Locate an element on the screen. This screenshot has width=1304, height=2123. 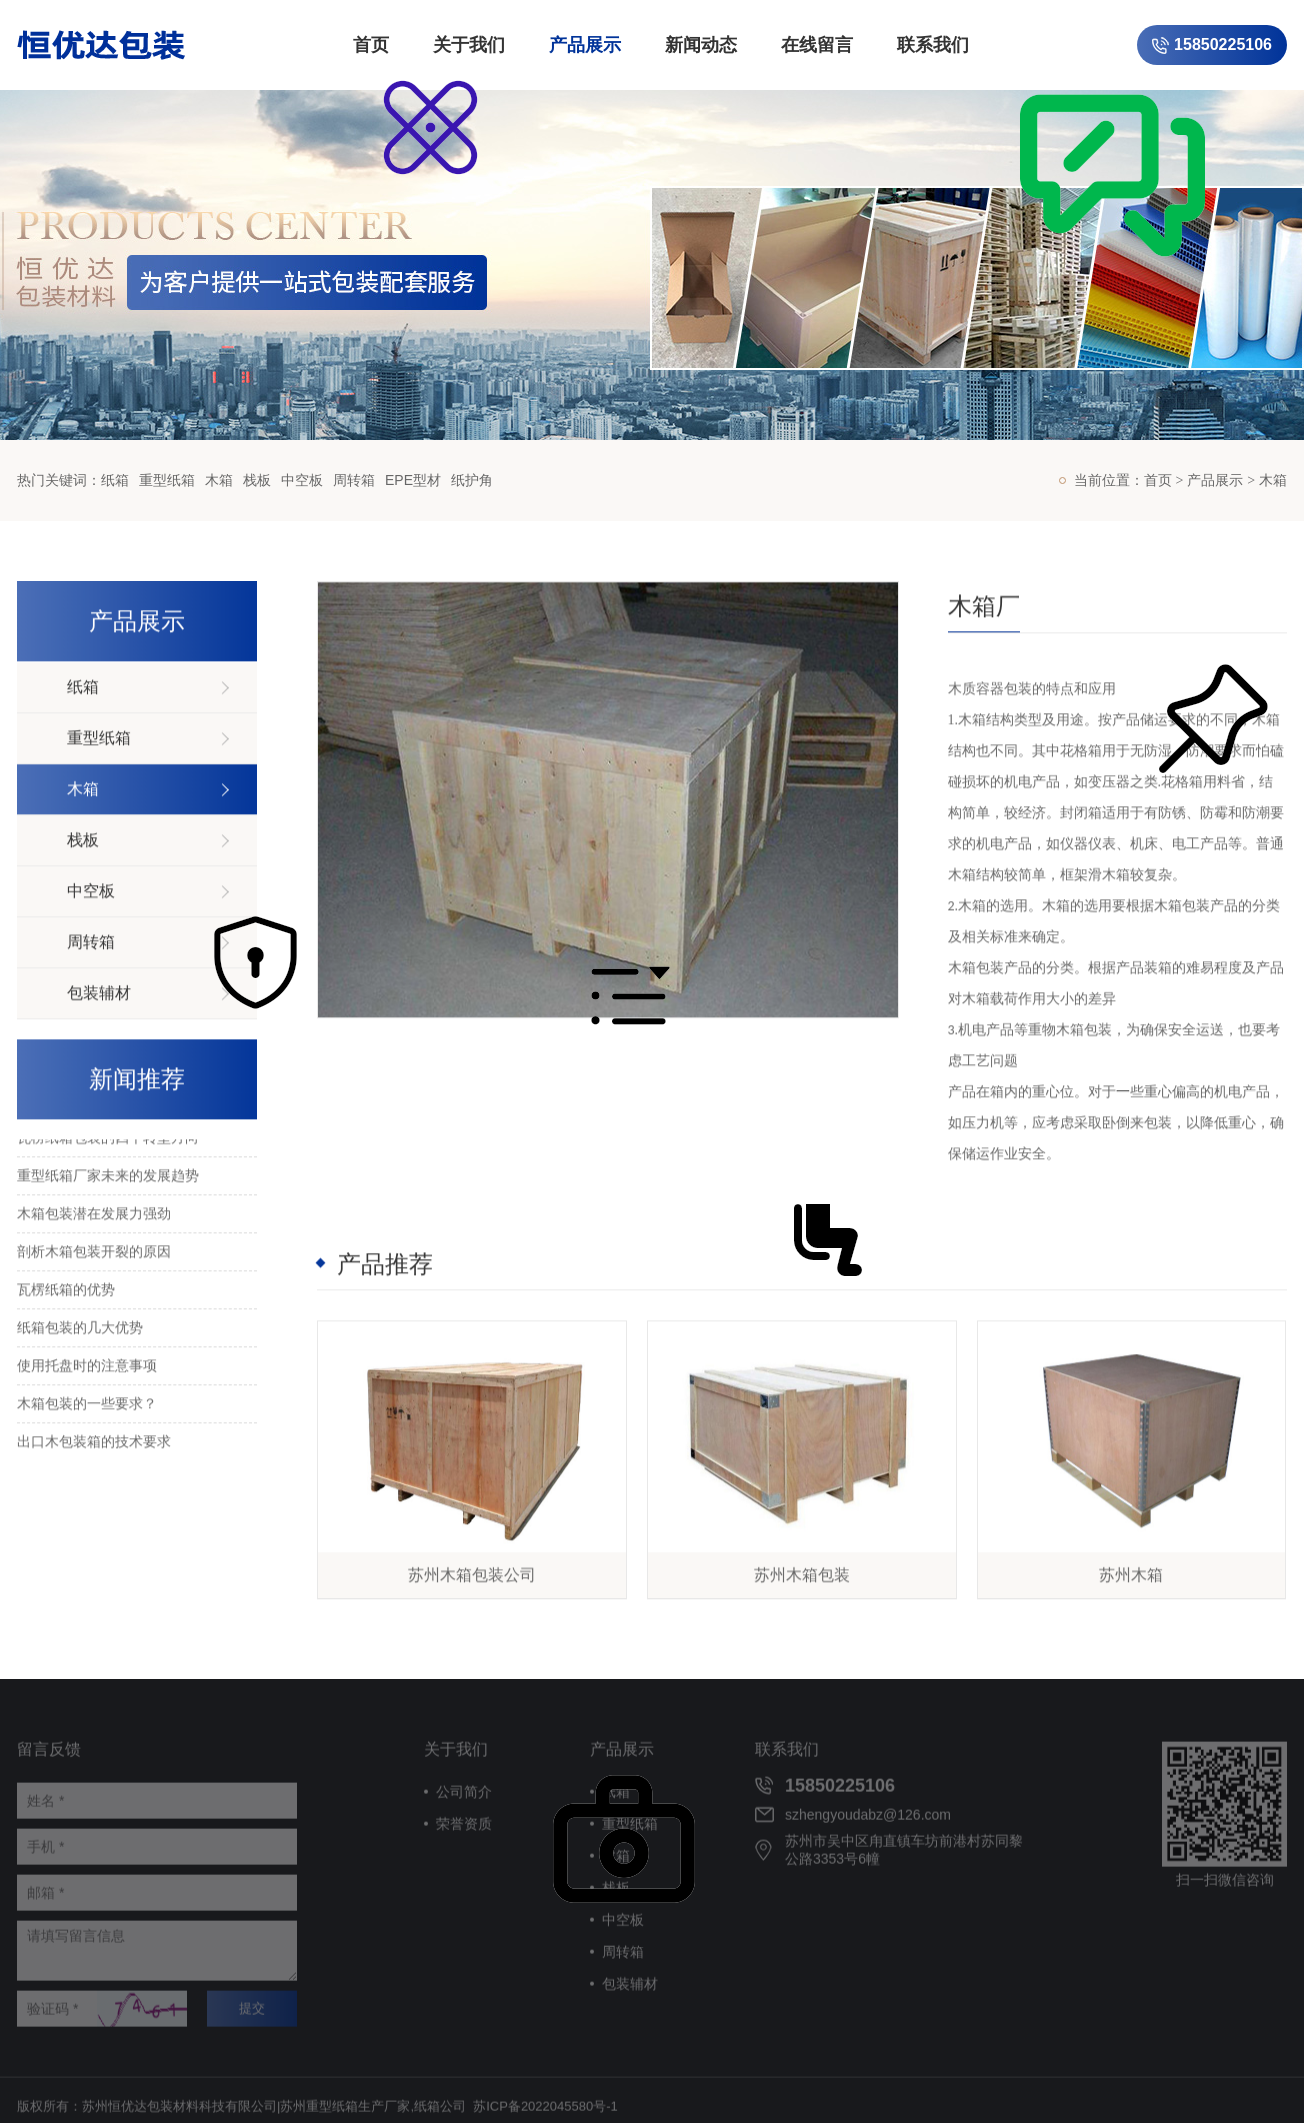
indicates a duplicate discussion thread is located at coordinates (1112, 175).